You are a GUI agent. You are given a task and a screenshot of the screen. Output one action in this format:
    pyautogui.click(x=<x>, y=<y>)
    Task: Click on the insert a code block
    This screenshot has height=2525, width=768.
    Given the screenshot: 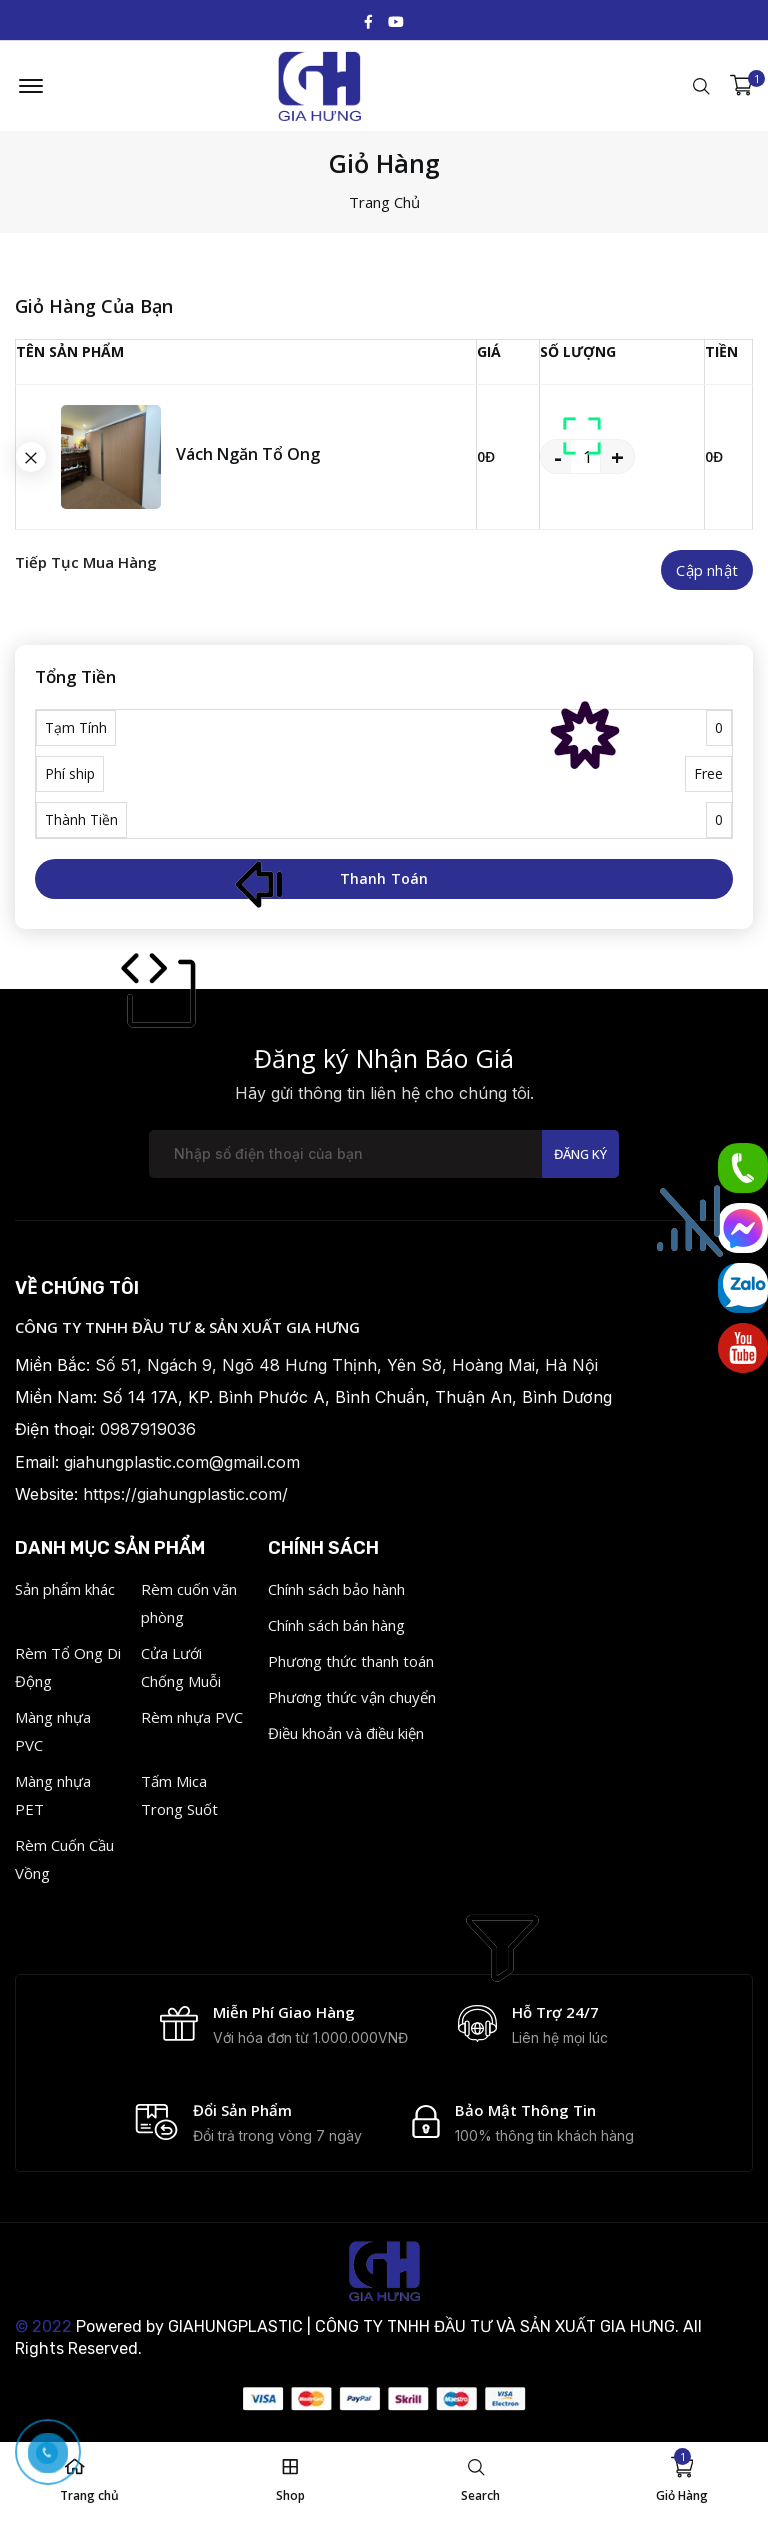 What is the action you would take?
    pyautogui.click(x=161, y=993)
    